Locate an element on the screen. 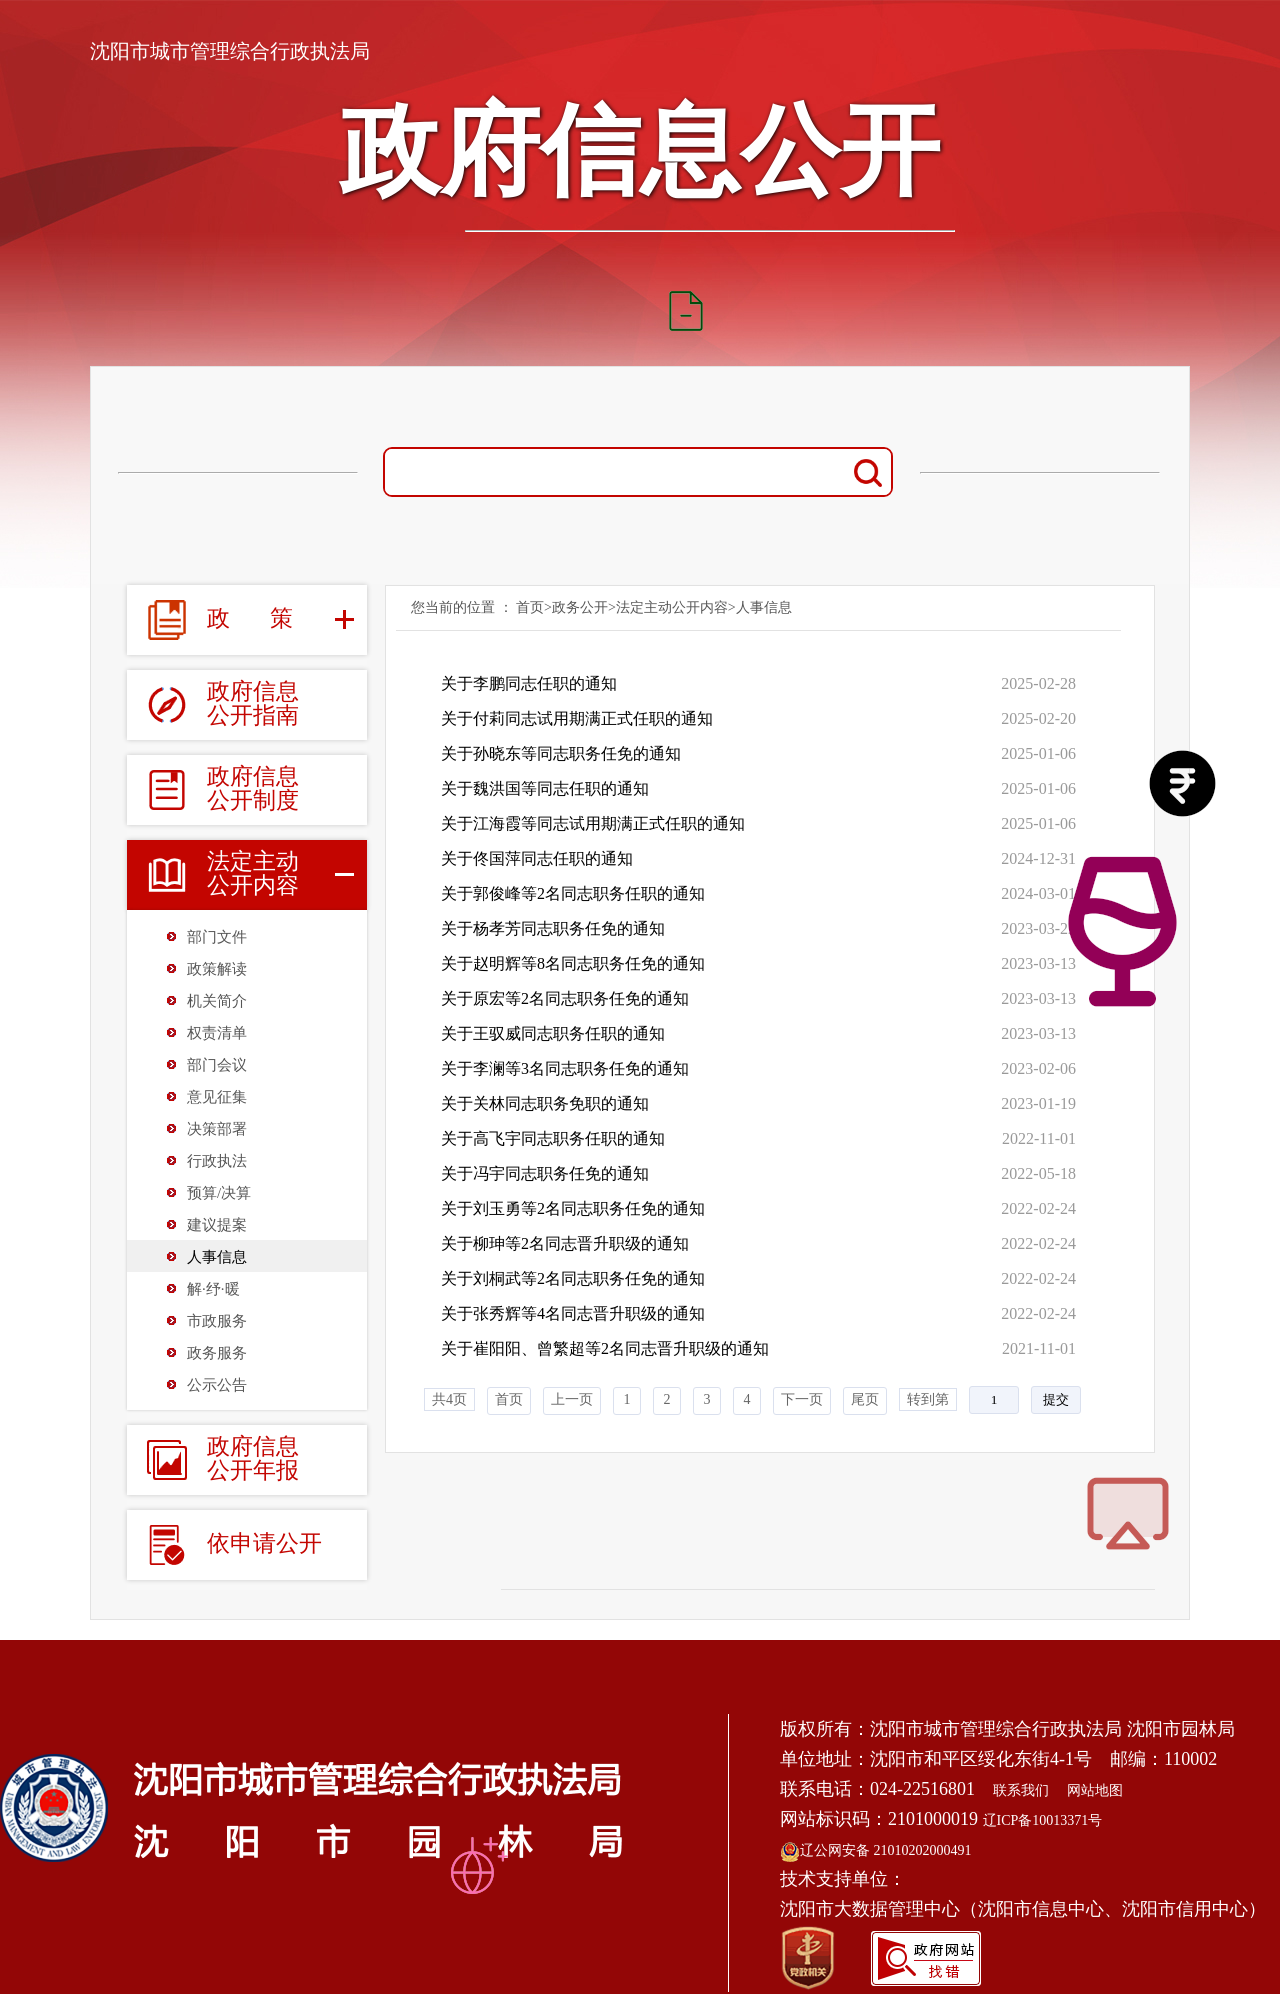 This screenshot has width=1280, height=1994. browse wine selection or menu is located at coordinates (1122, 926).